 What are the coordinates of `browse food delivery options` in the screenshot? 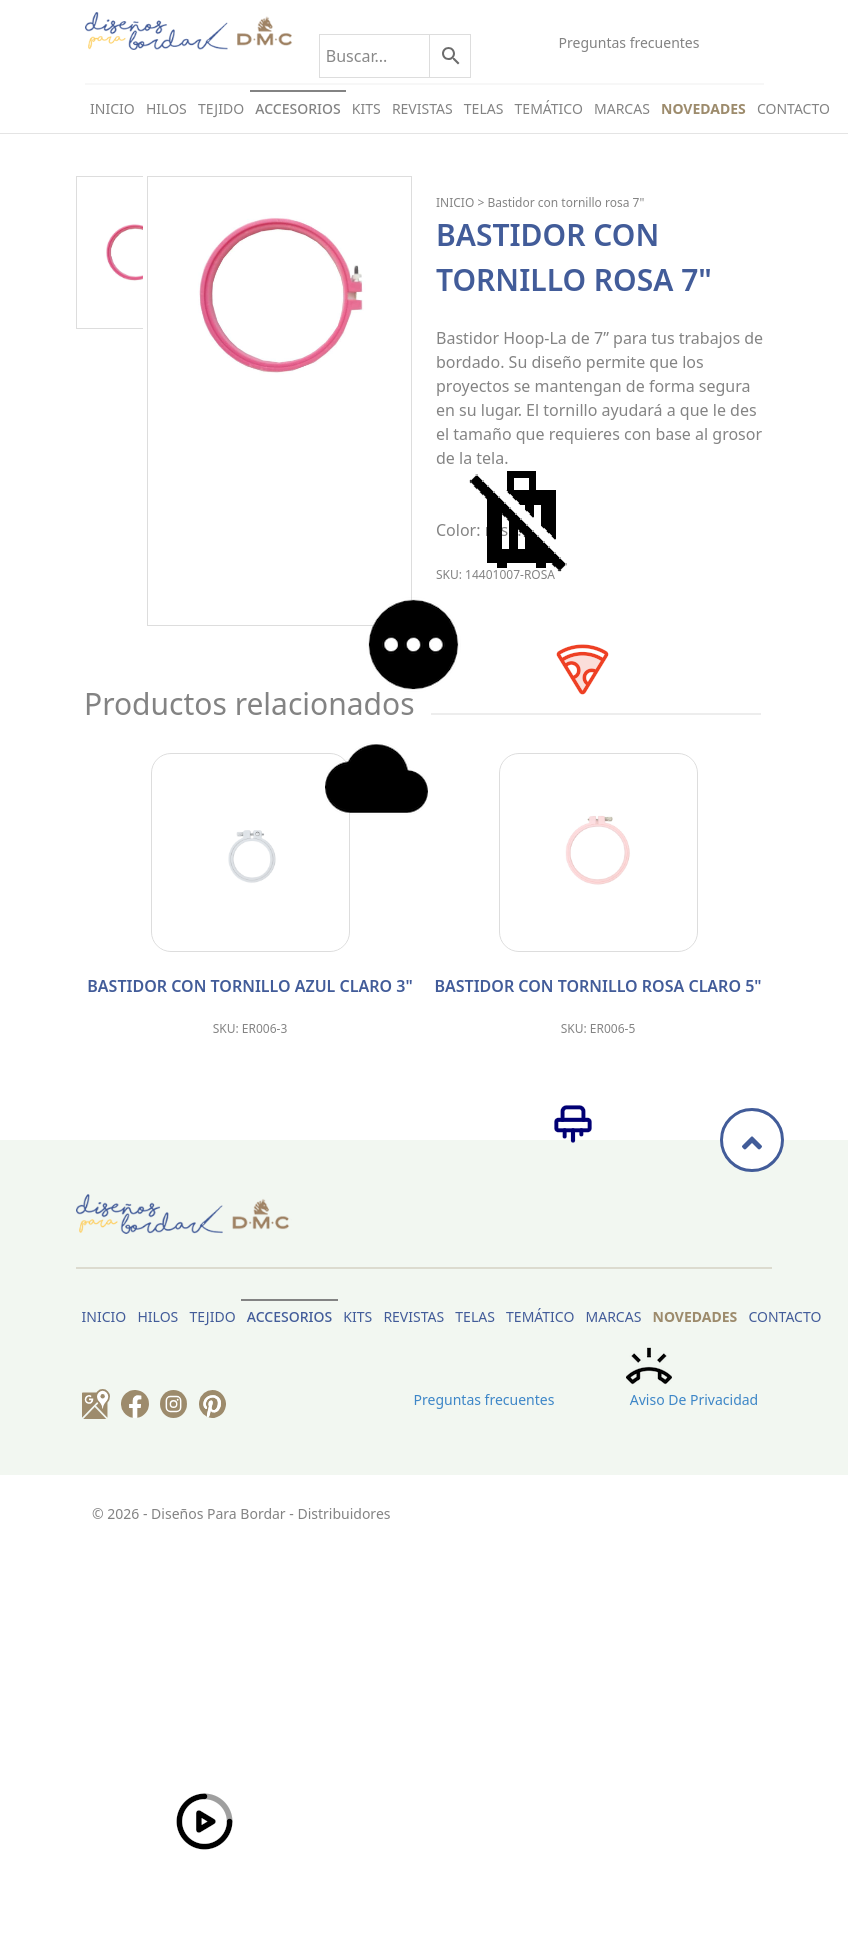 It's located at (582, 668).